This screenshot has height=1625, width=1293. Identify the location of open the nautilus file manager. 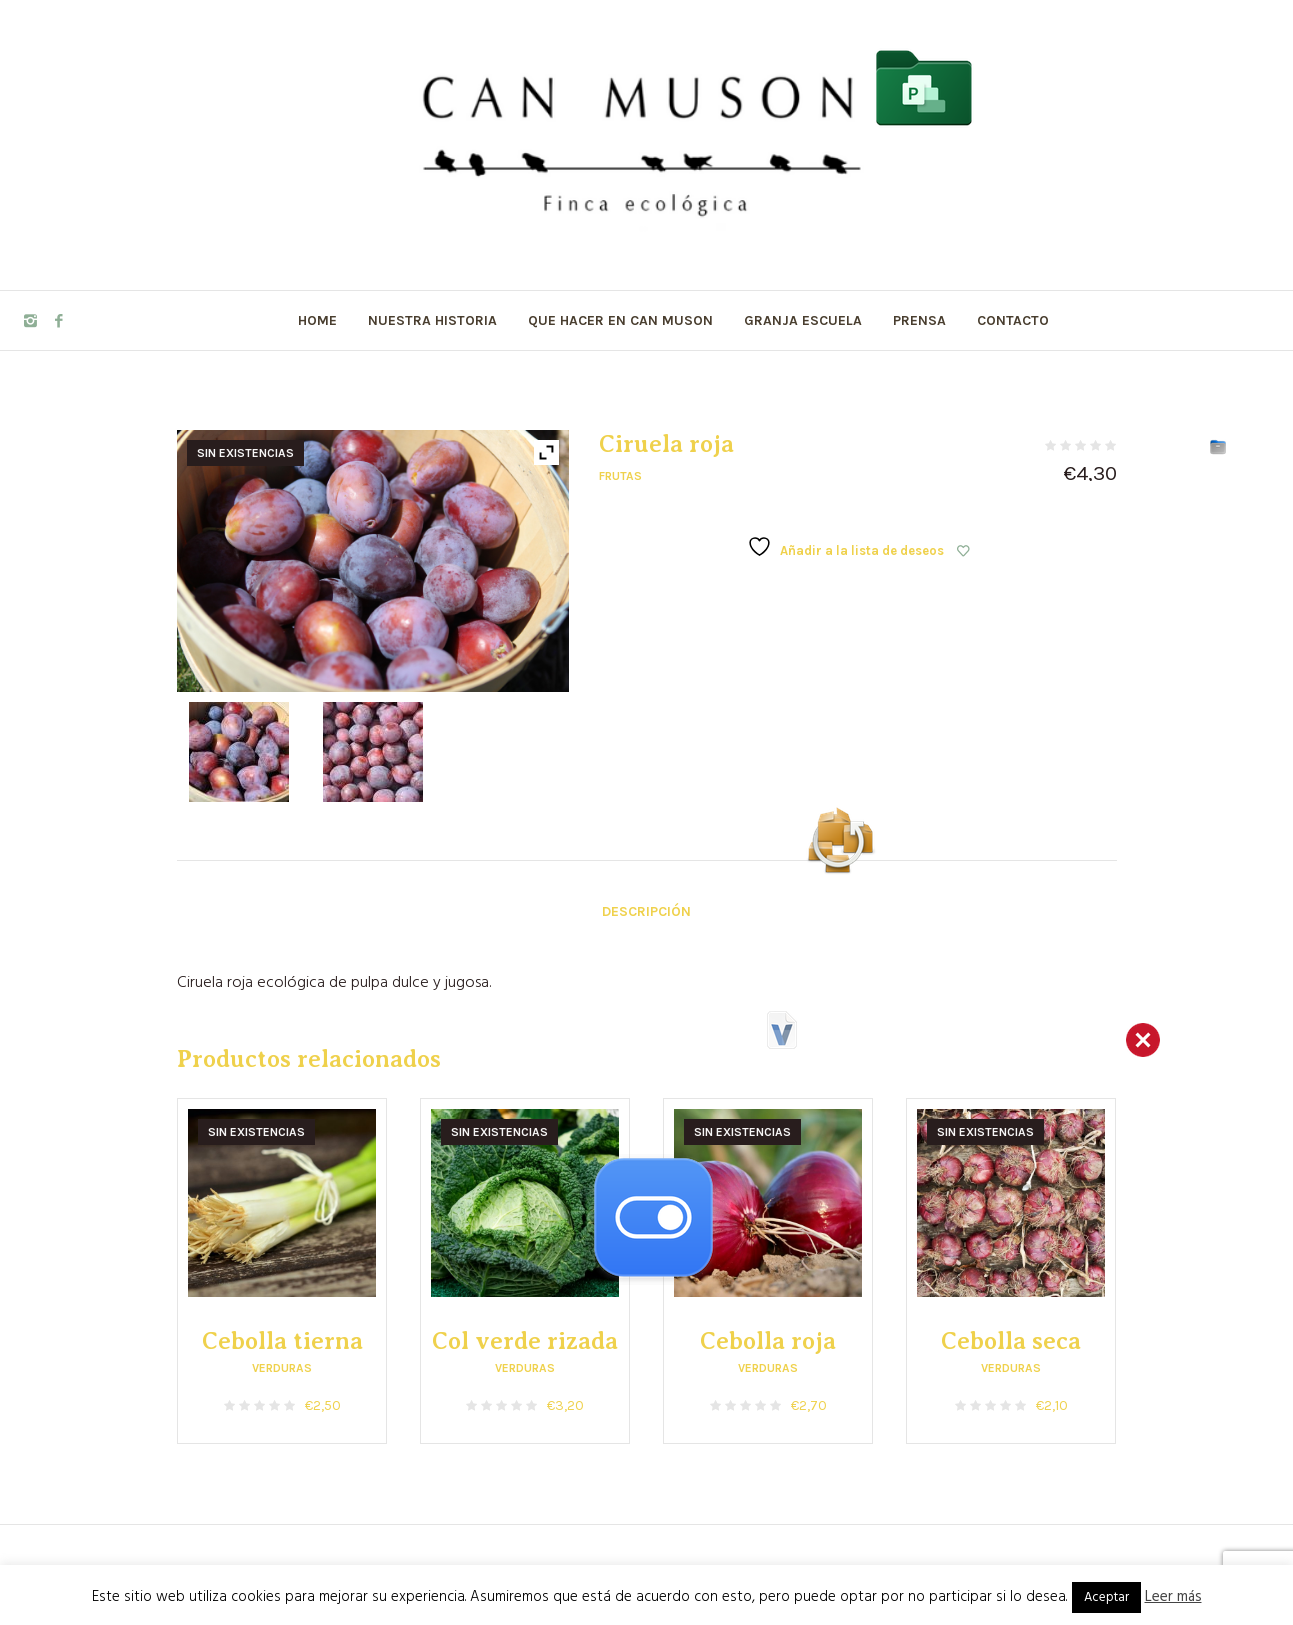
(1218, 447).